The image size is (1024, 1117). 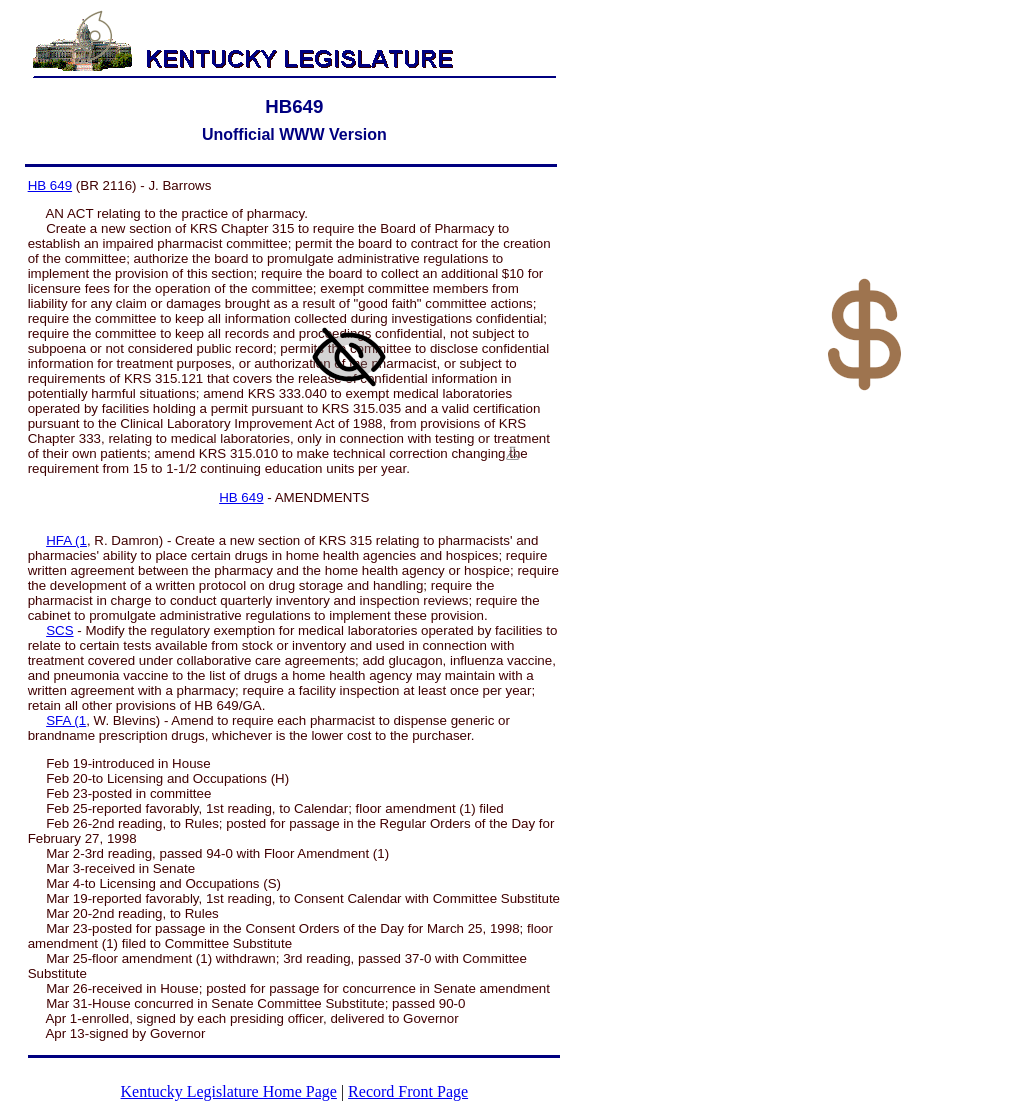 I want to click on view pricing or payment options, so click(x=864, y=334).